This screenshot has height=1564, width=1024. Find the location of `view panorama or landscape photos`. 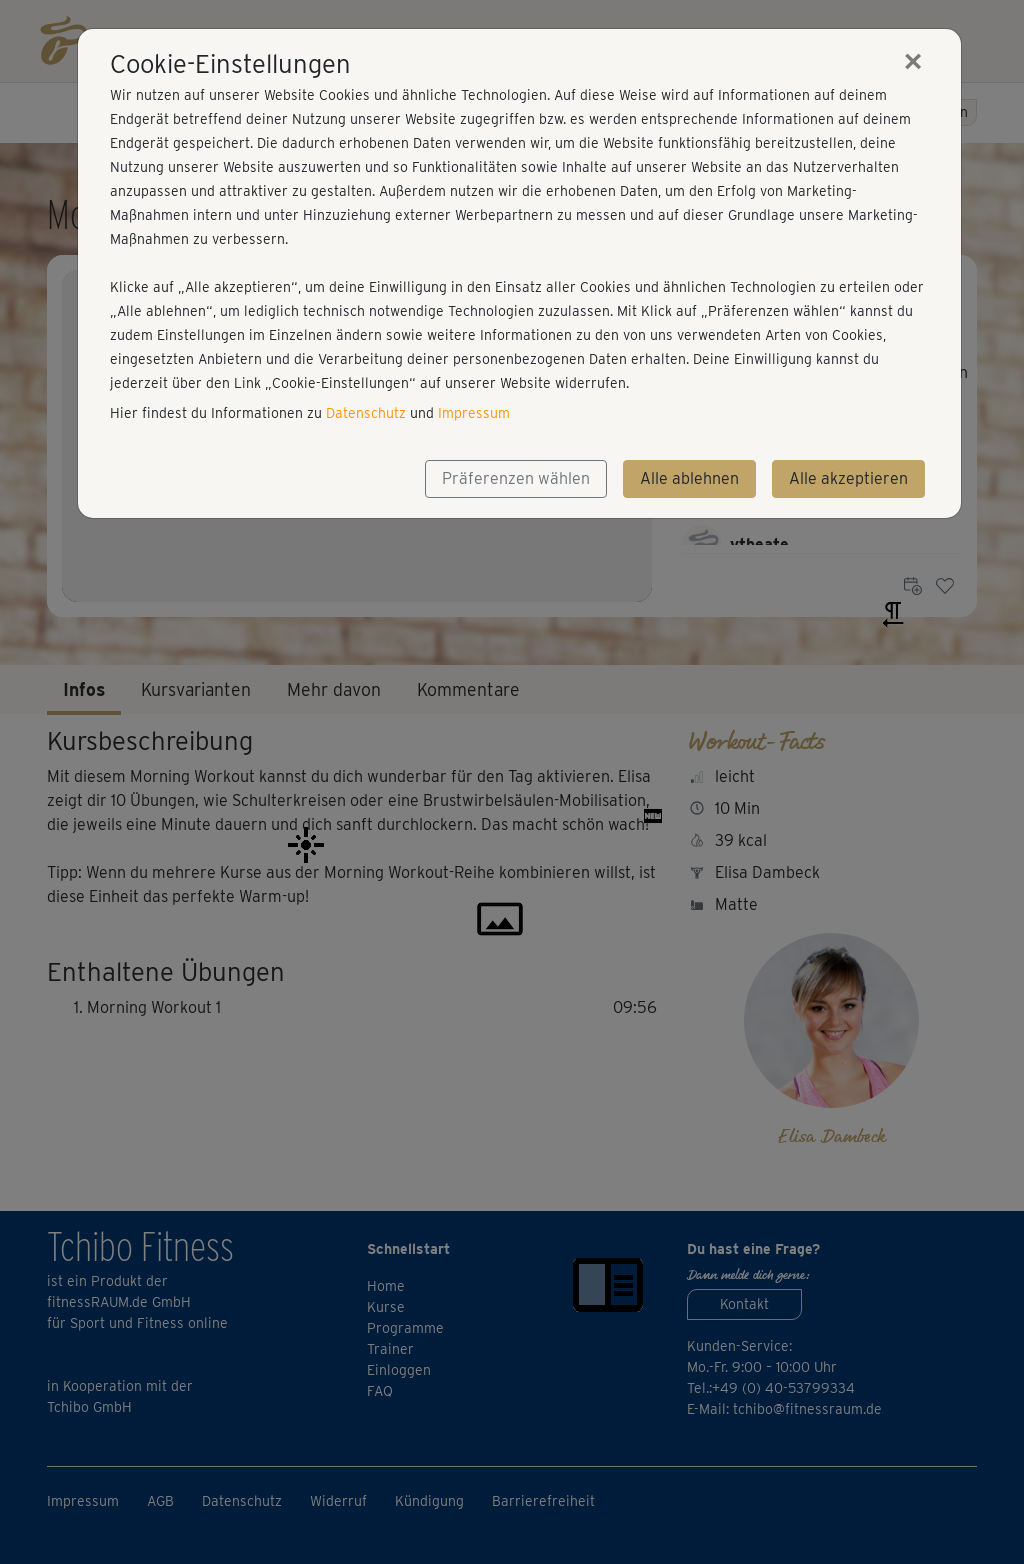

view panorama or landscape photos is located at coordinates (500, 919).